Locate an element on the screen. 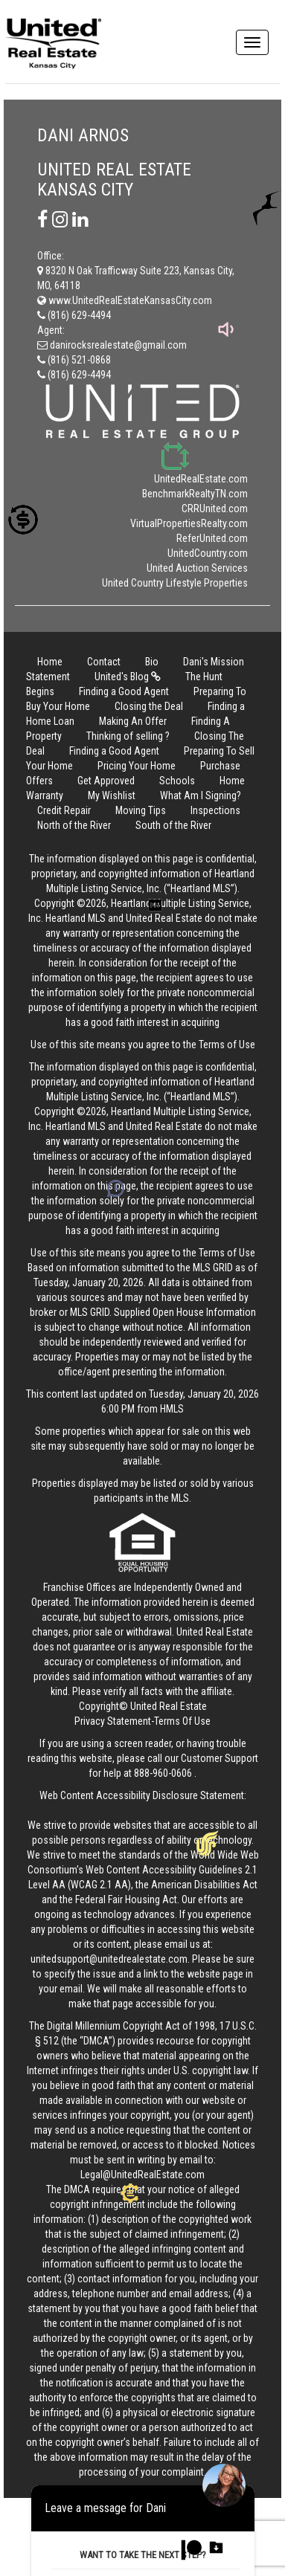  open compiler explorer tool is located at coordinates (129, 2193).